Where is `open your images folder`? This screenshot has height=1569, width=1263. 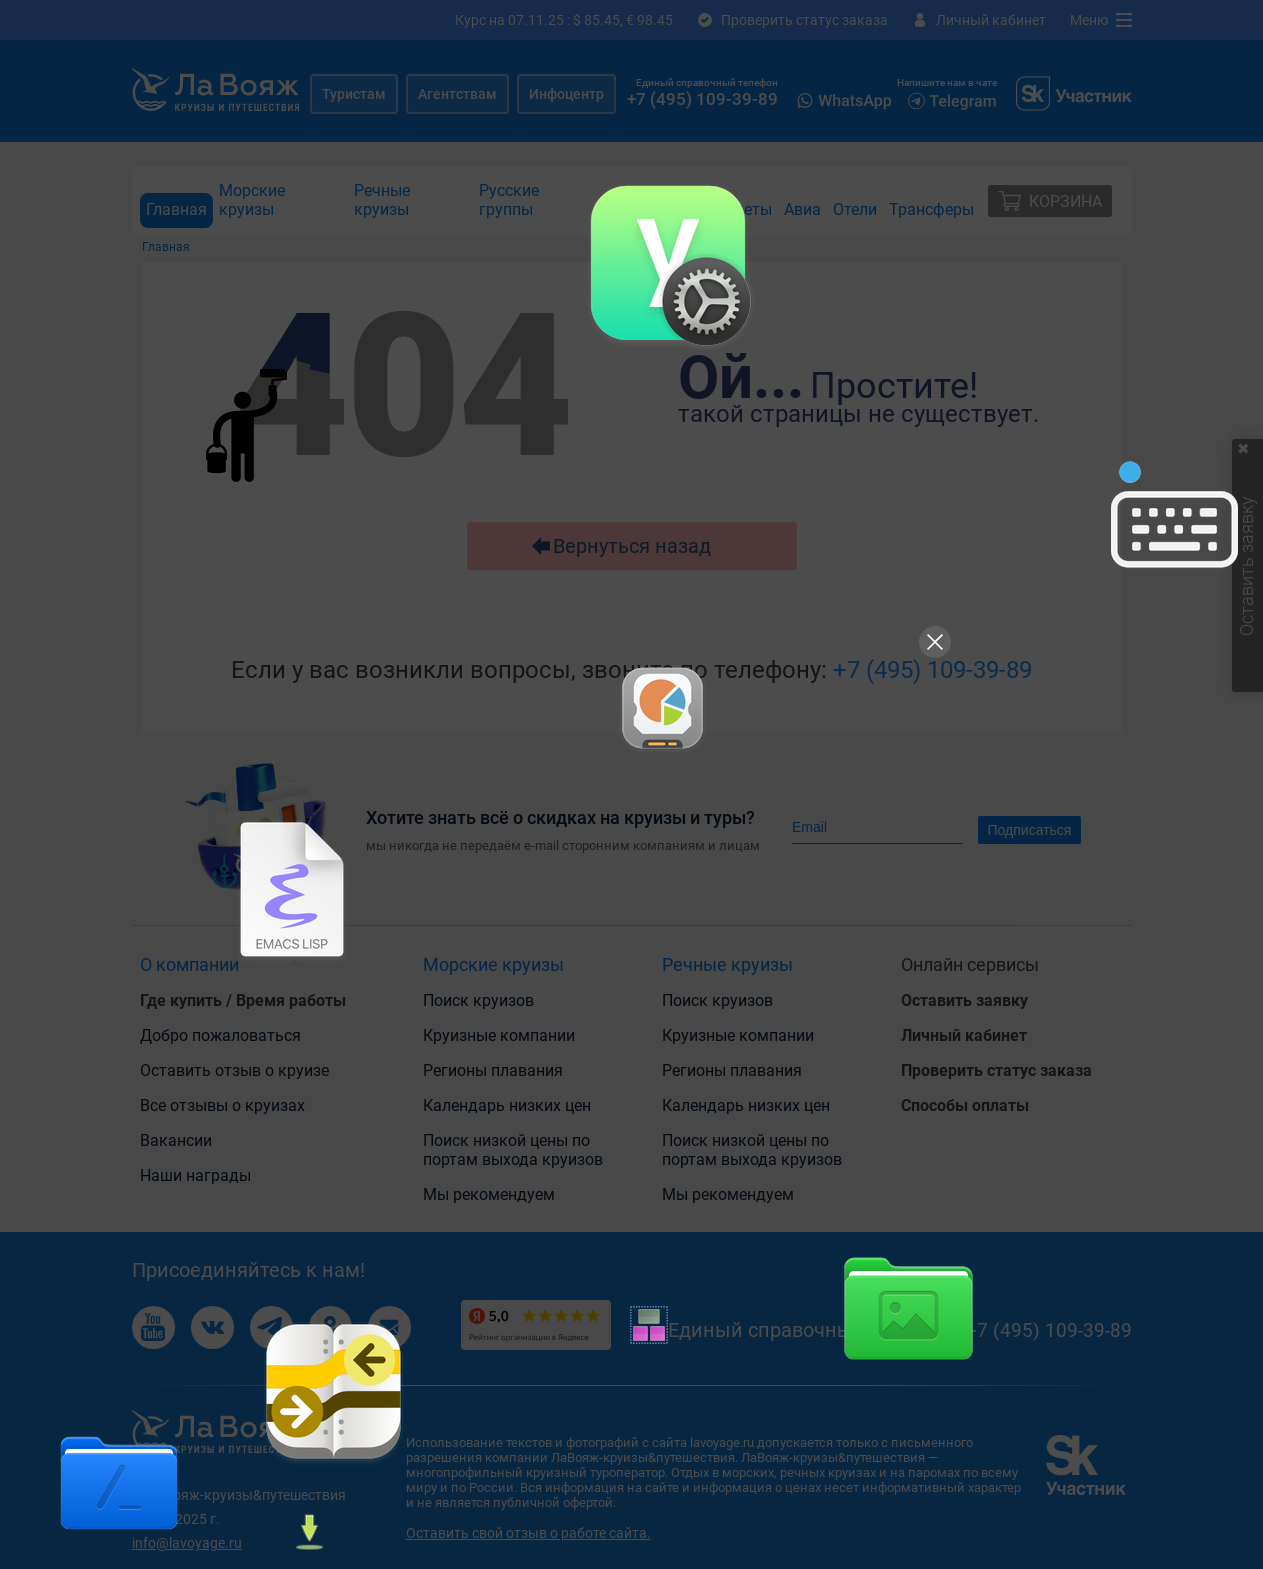
open your images folder is located at coordinates (908, 1308).